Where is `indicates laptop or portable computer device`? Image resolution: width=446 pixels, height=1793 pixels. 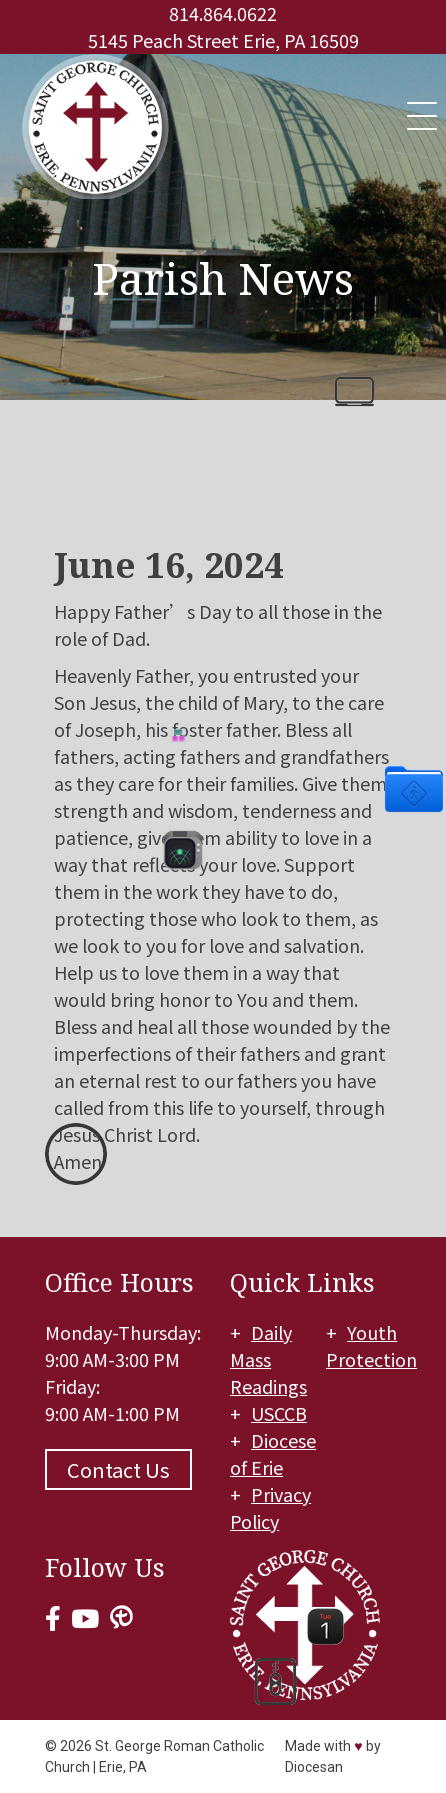
indicates laptop or portable computer device is located at coordinates (354, 391).